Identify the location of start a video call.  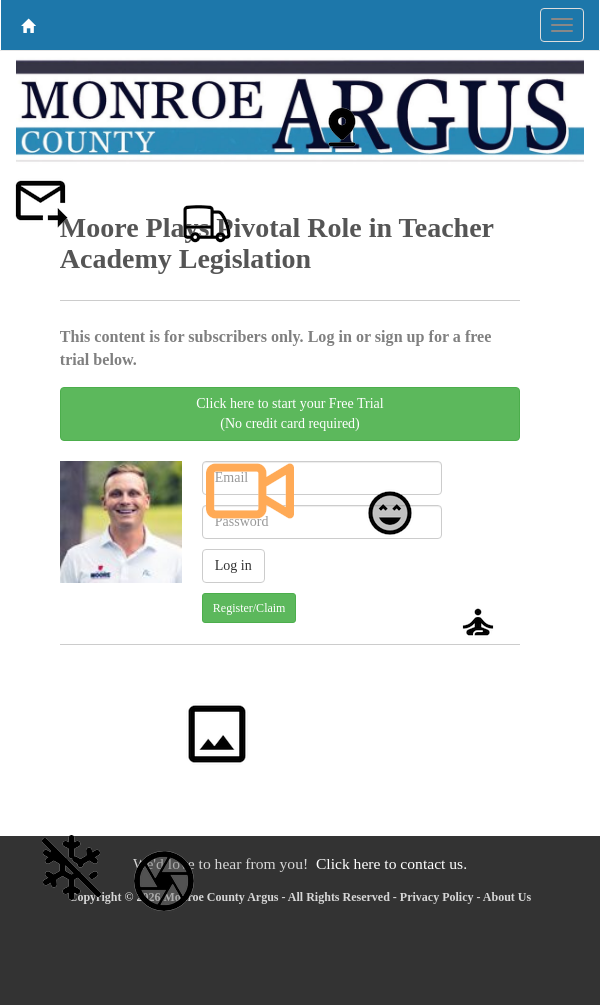
(250, 491).